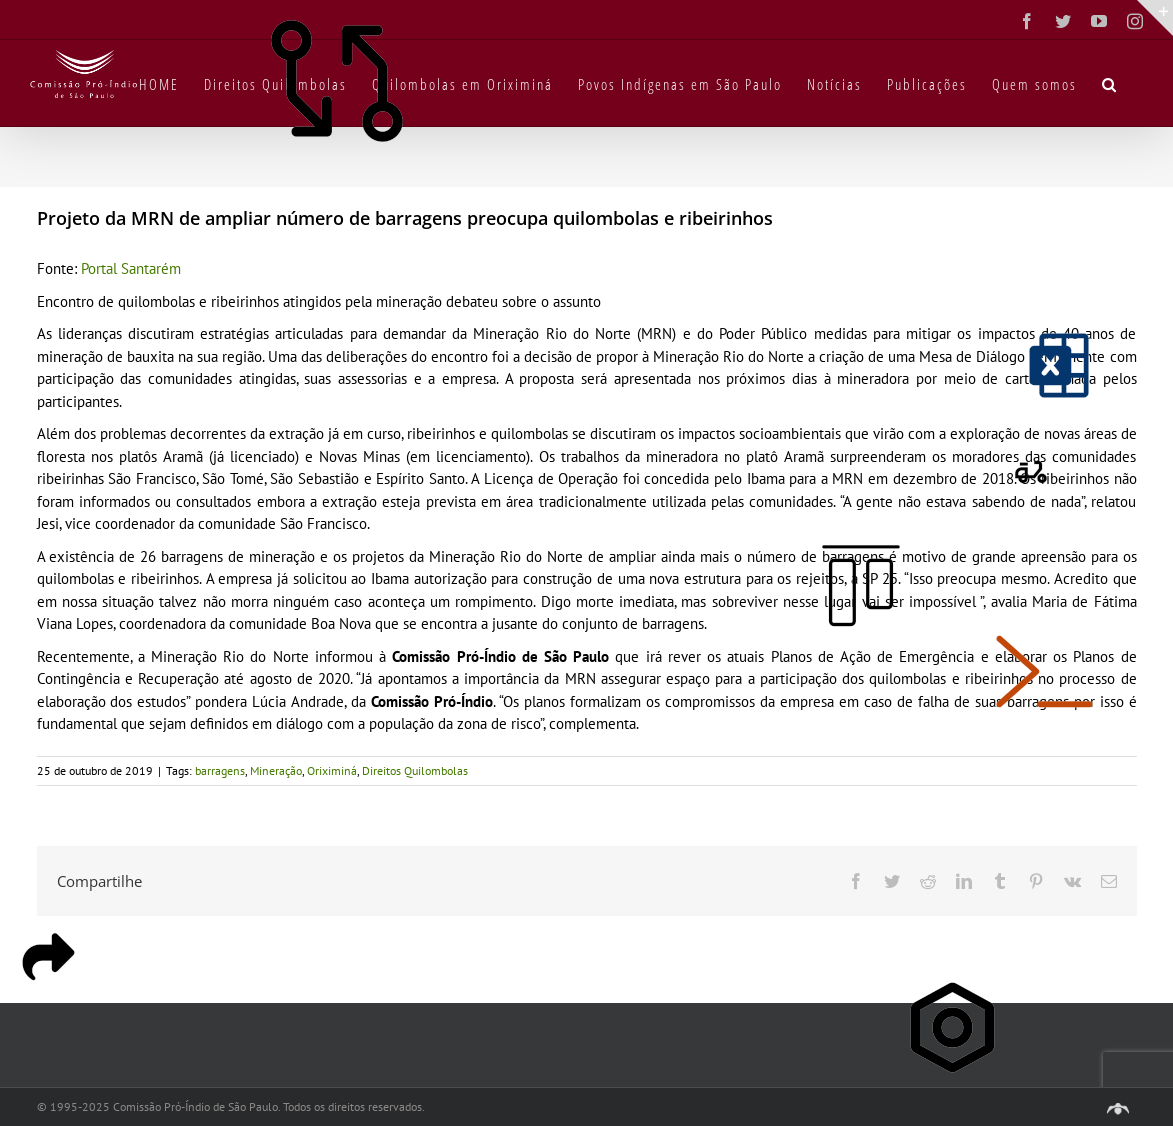  What do you see at coordinates (952, 1027) in the screenshot?
I see `access settings or configuration options` at bounding box center [952, 1027].